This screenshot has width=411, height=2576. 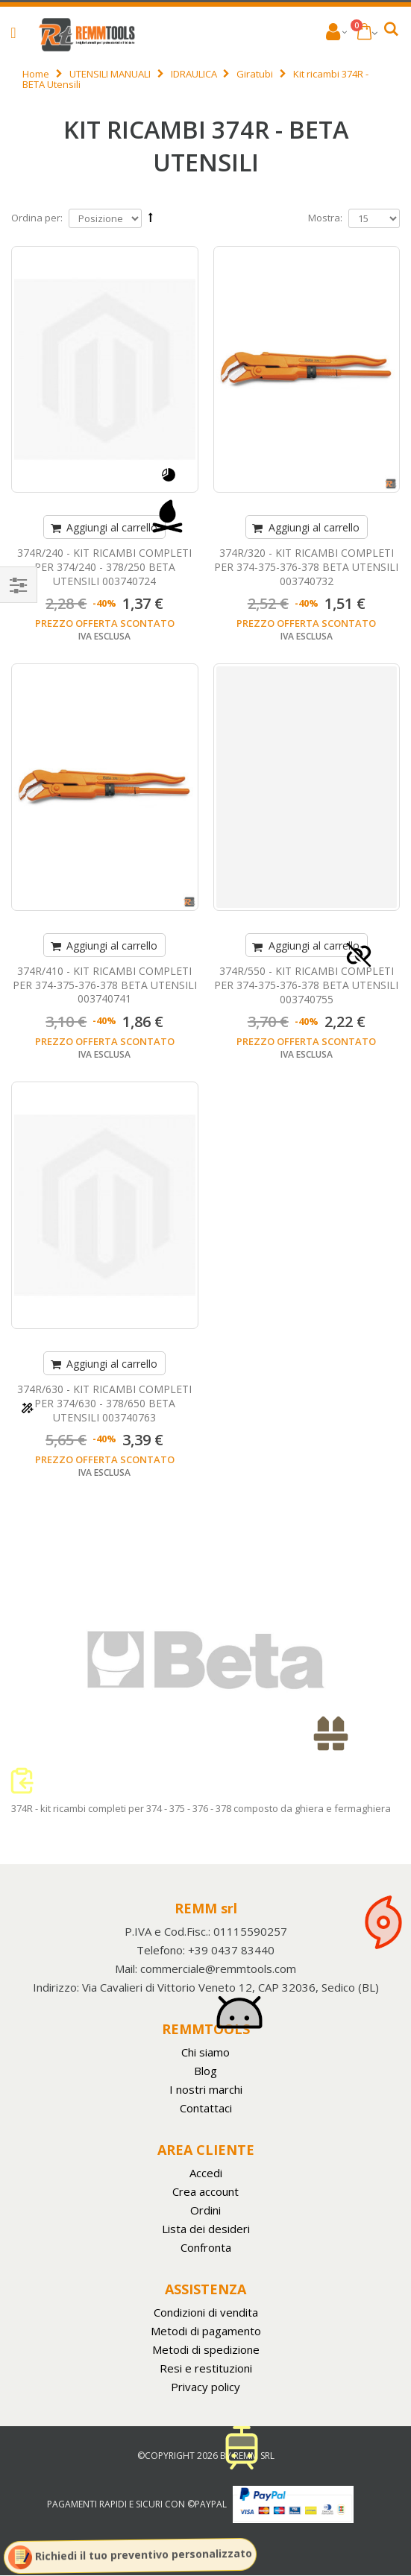 What do you see at coordinates (330, 1733) in the screenshot?
I see `set boundary or perimeter limits` at bounding box center [330, 1733].